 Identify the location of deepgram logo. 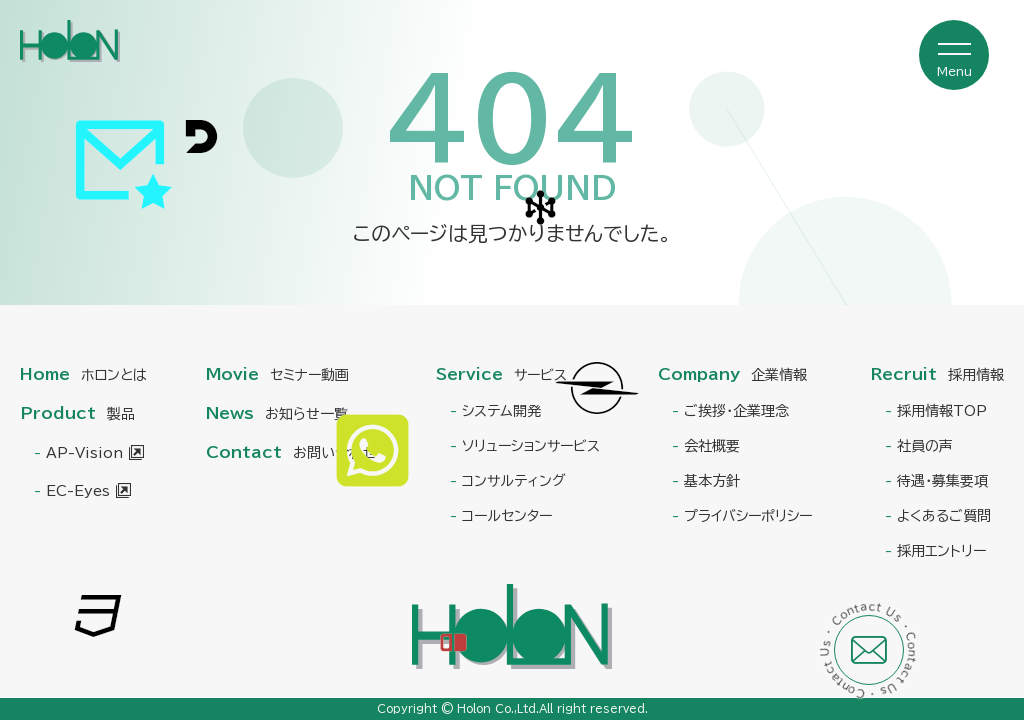
(201, 136).